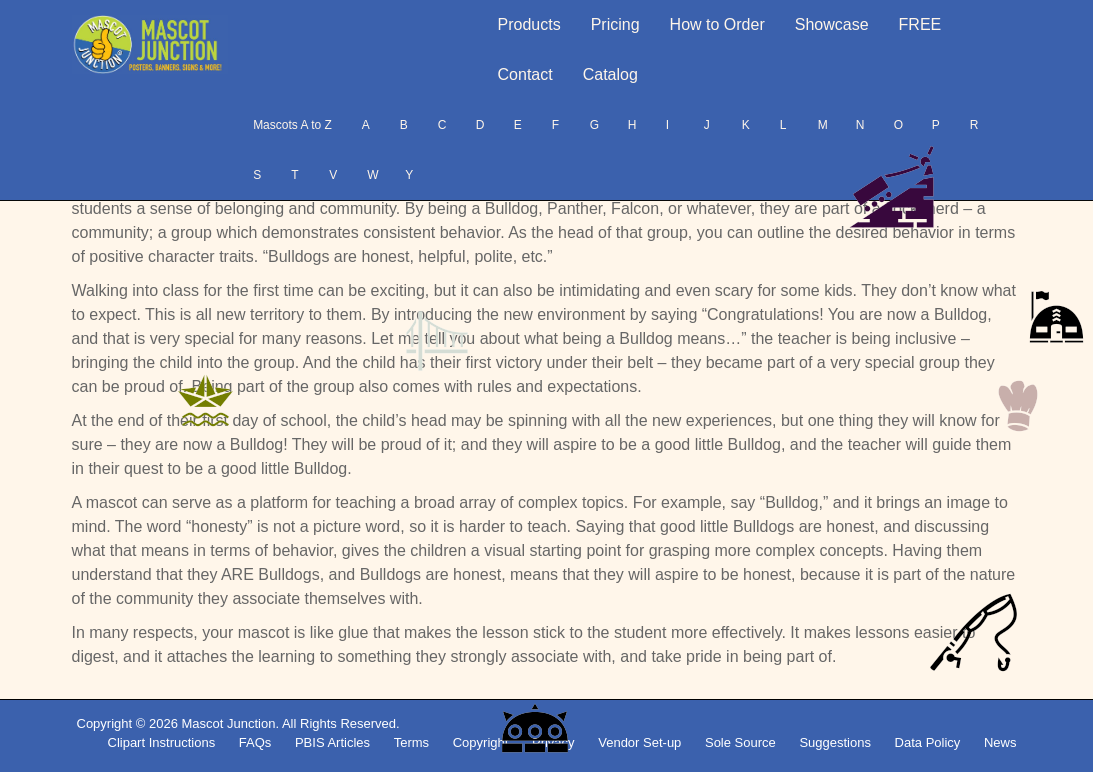 The height and width of the screenshot is (772, 1093). What do you see at coordinates (437, 340) in the screenshot?
I see `view bridge or infrastructure locations` at bounding box center [437, 340].